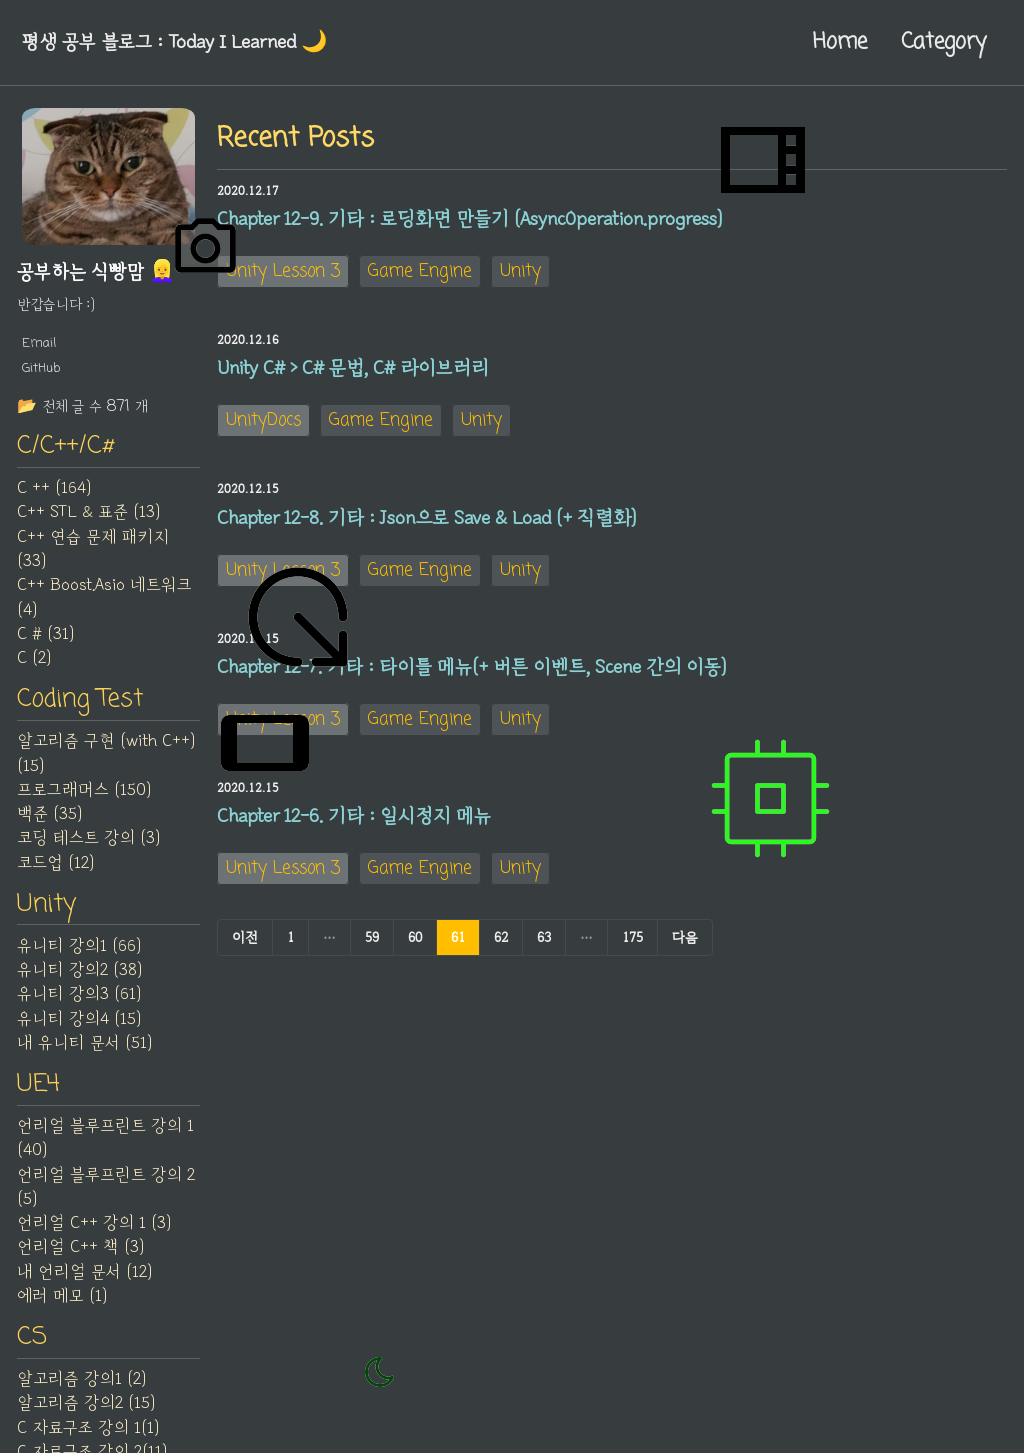  What do you see at coordinates (380, 1372) in the screenshot?
I see `toggle dark mode` at bounding box center [380, 1372].